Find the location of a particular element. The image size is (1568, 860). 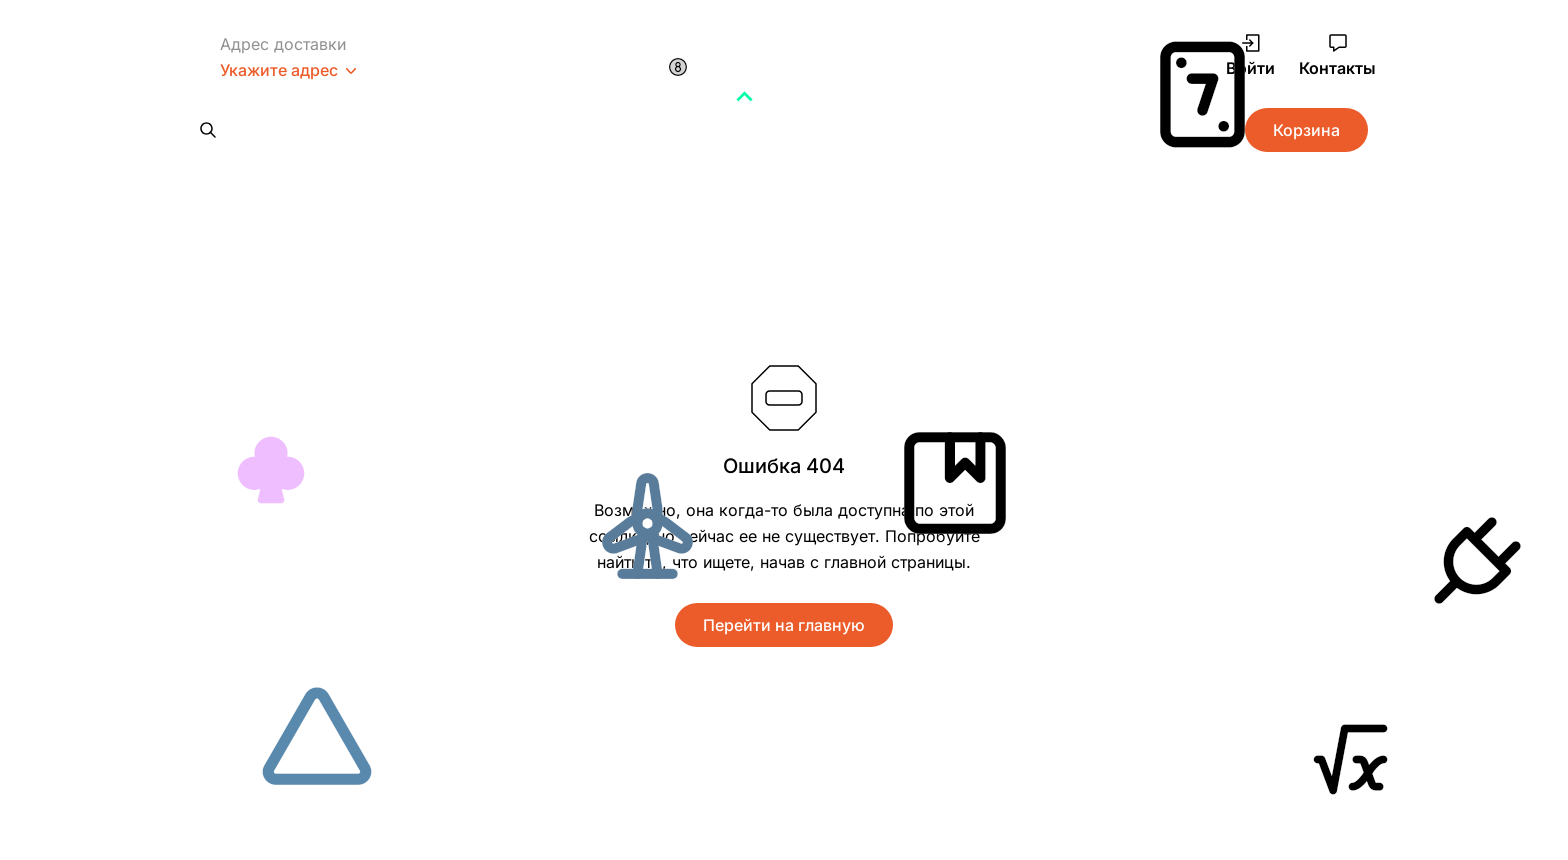

view your music album collection is located at coordinates (955, 483).